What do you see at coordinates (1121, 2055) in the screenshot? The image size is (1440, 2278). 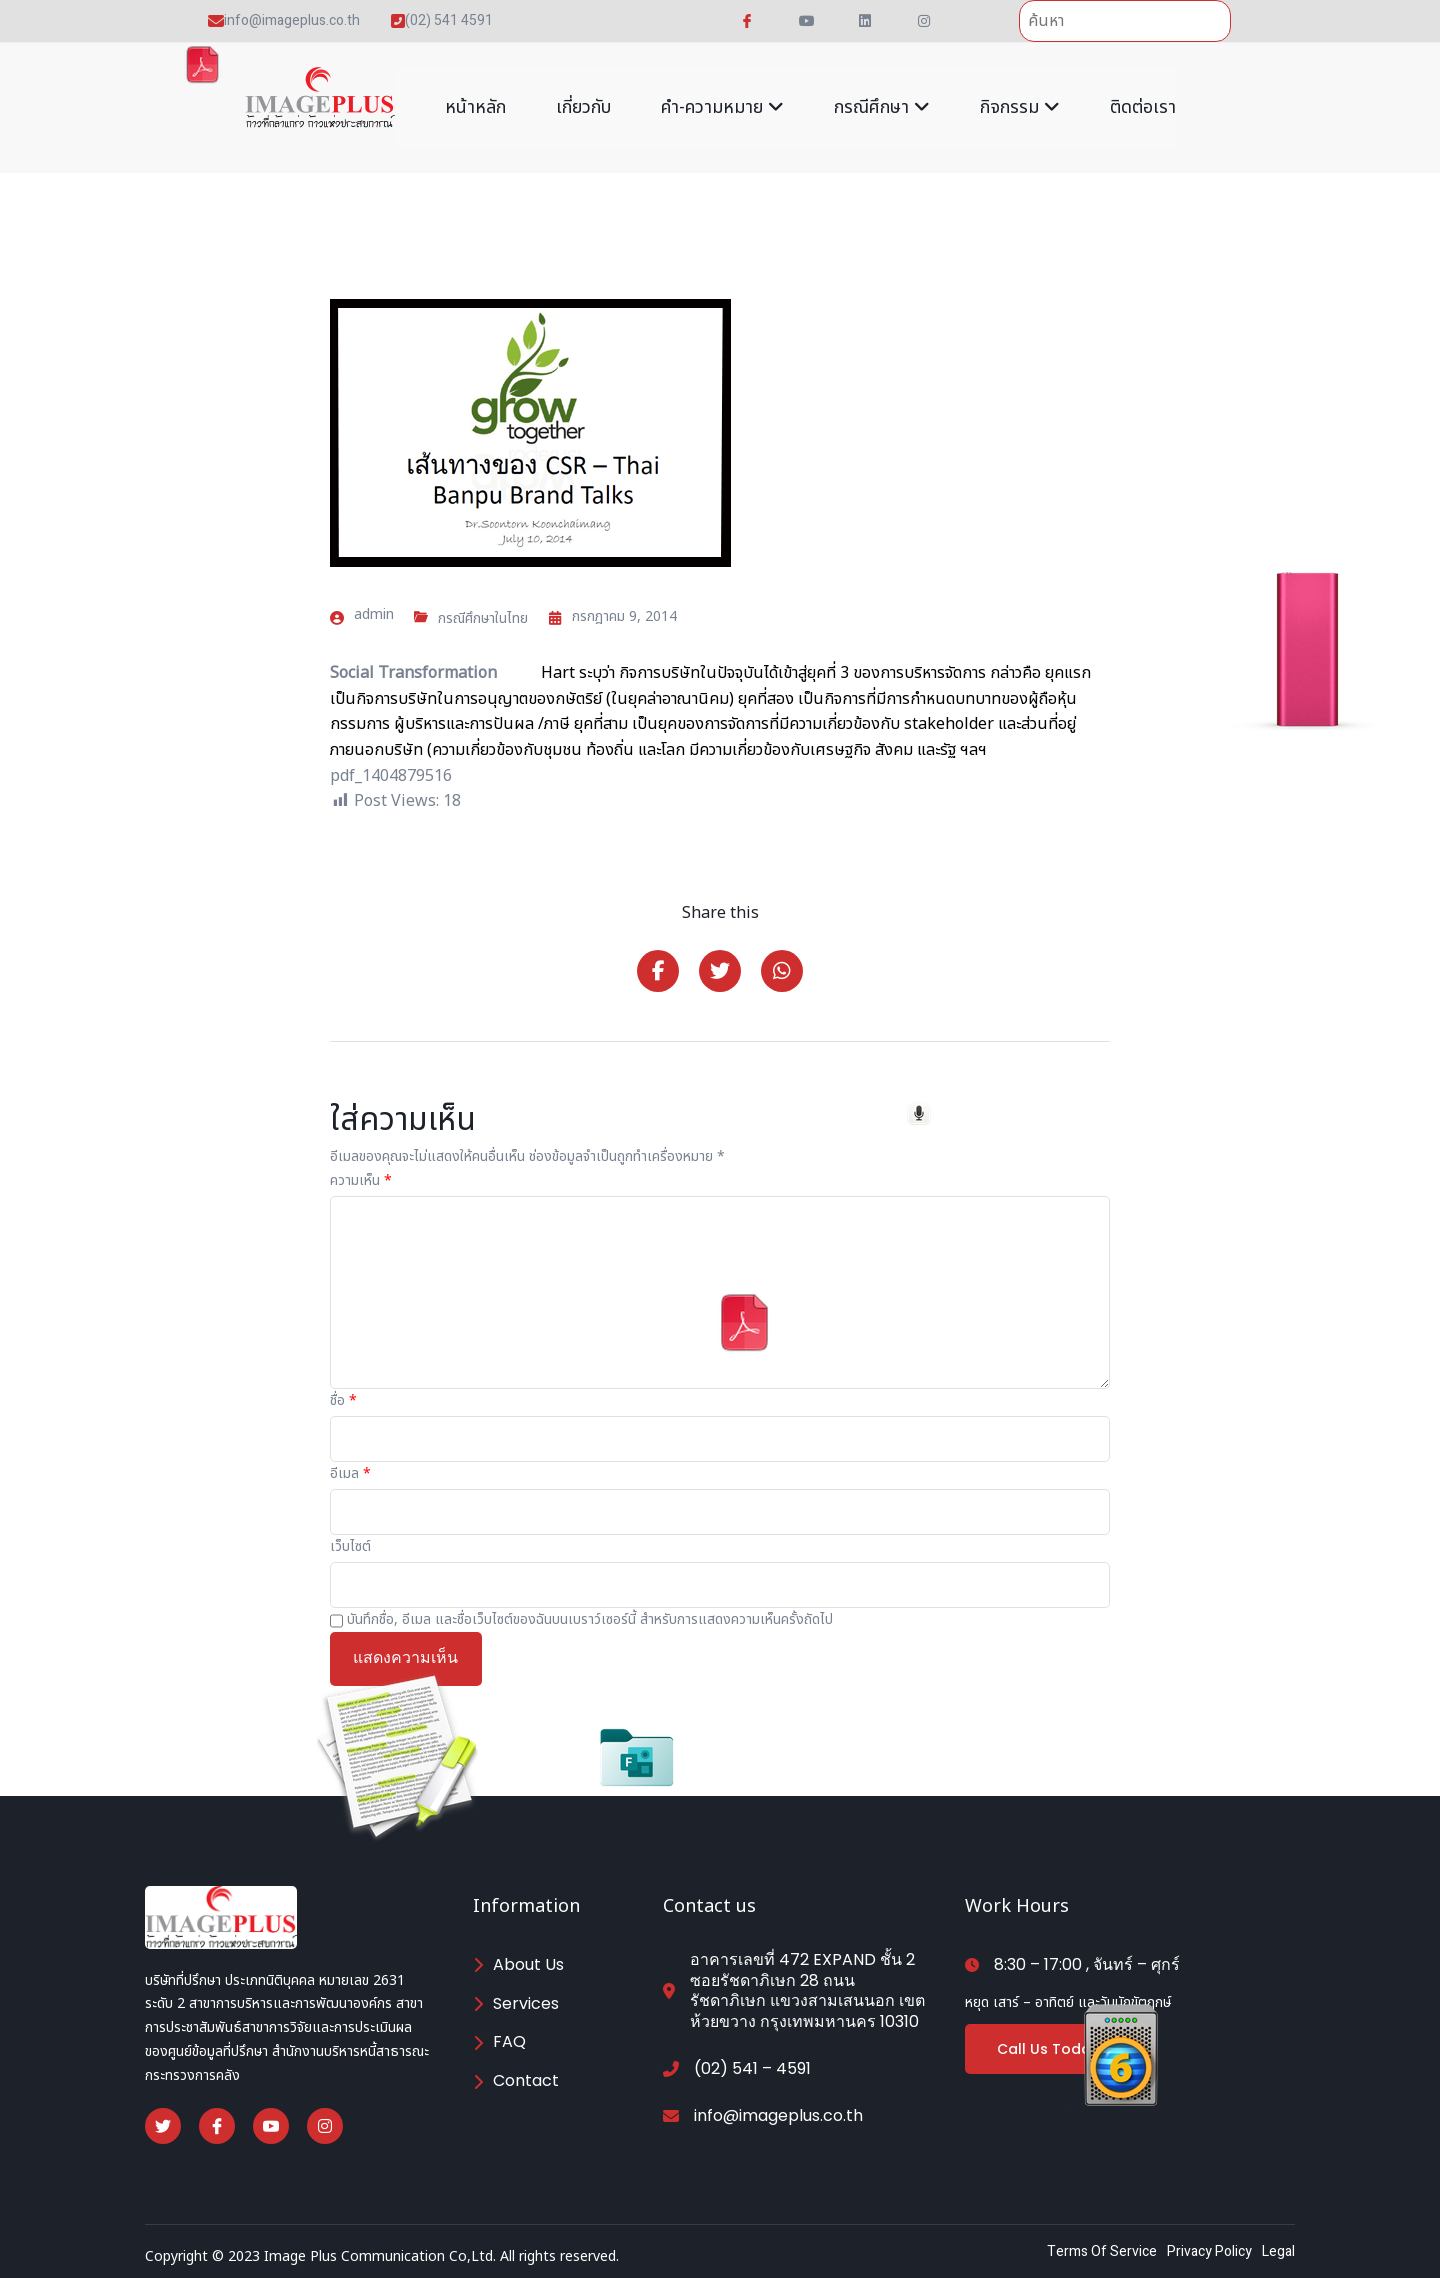 I see `RAID 6 storage array configuration` at bounding box center [1121, 2055].